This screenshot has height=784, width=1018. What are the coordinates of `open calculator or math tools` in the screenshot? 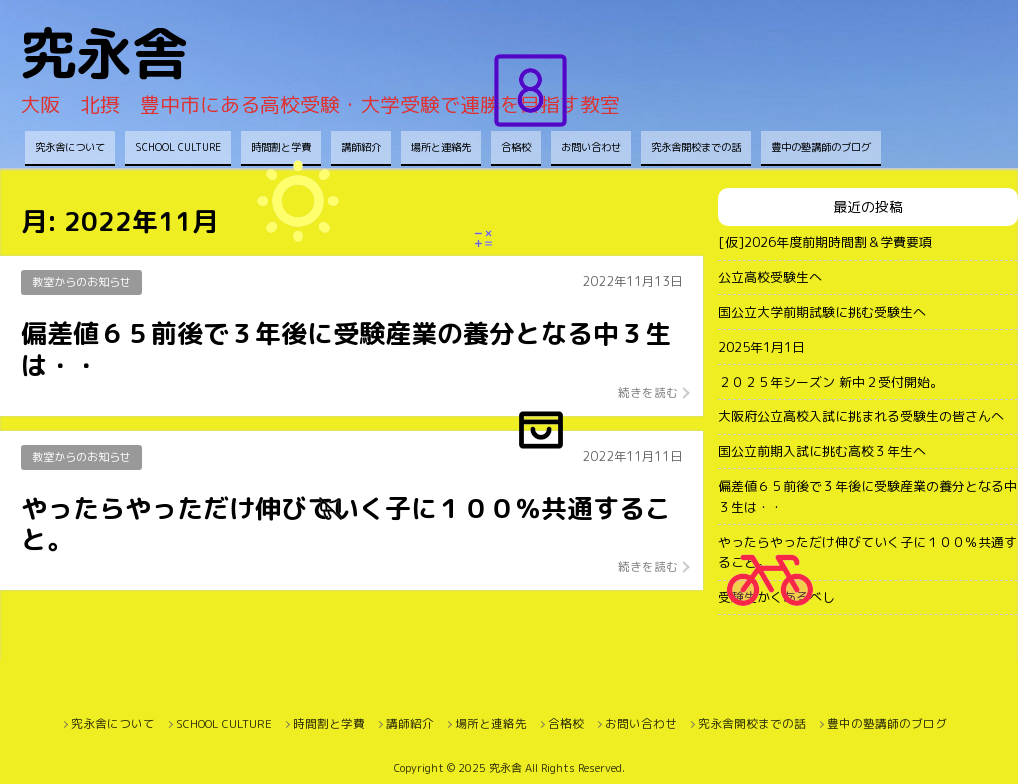 It's located at (483, 238).